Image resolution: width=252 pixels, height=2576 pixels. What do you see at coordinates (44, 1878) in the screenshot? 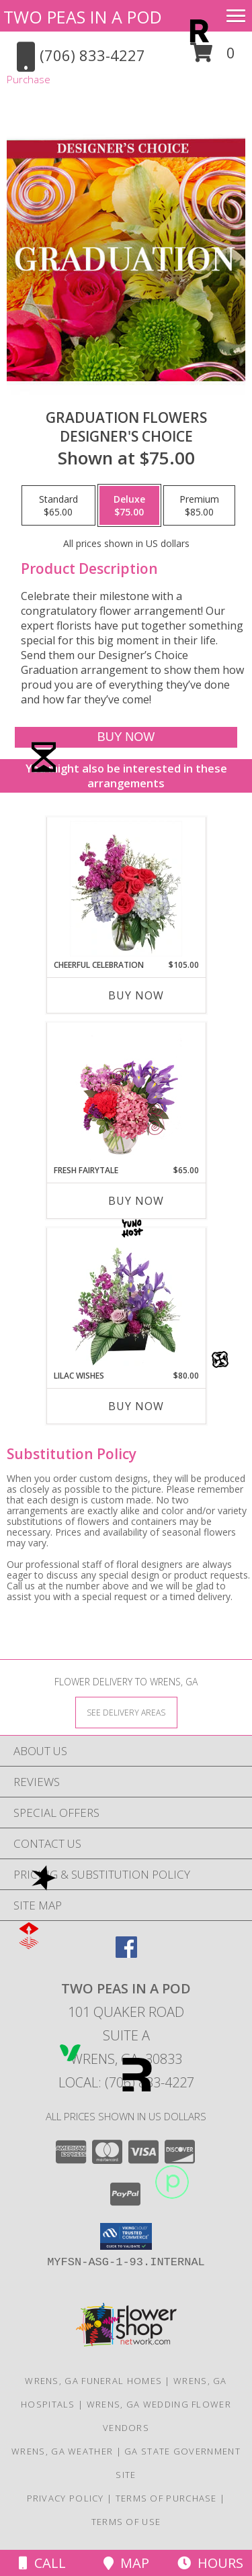
I see `open the Spreaker podcast platform` at bounding box center [44, 1878].